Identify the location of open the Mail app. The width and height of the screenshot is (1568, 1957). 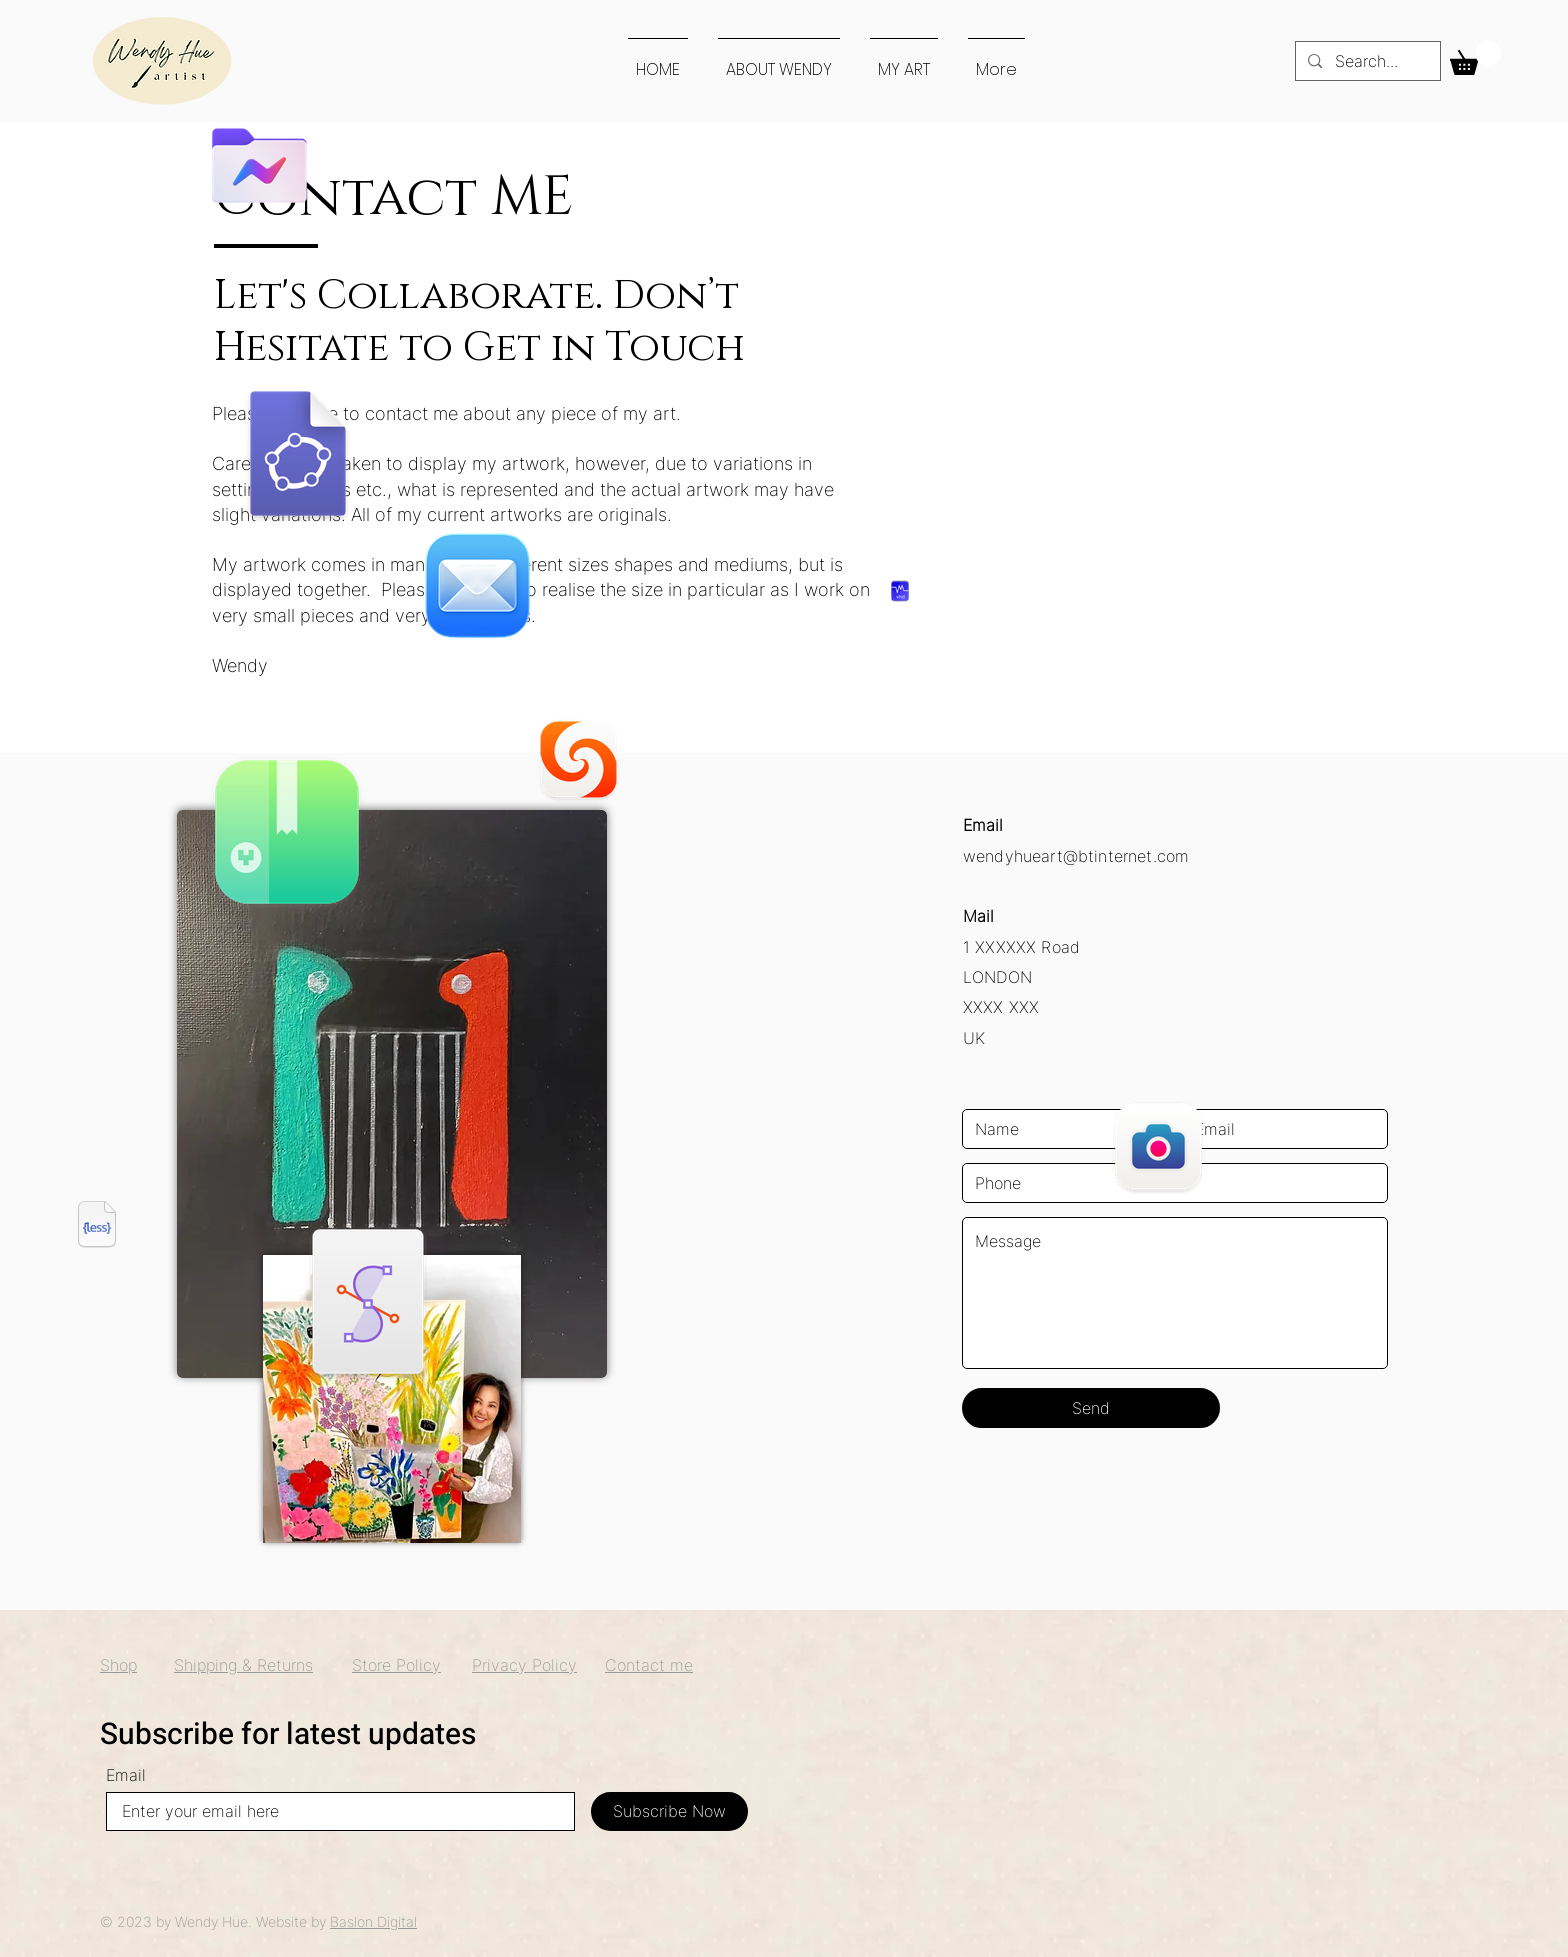
(477, 585).